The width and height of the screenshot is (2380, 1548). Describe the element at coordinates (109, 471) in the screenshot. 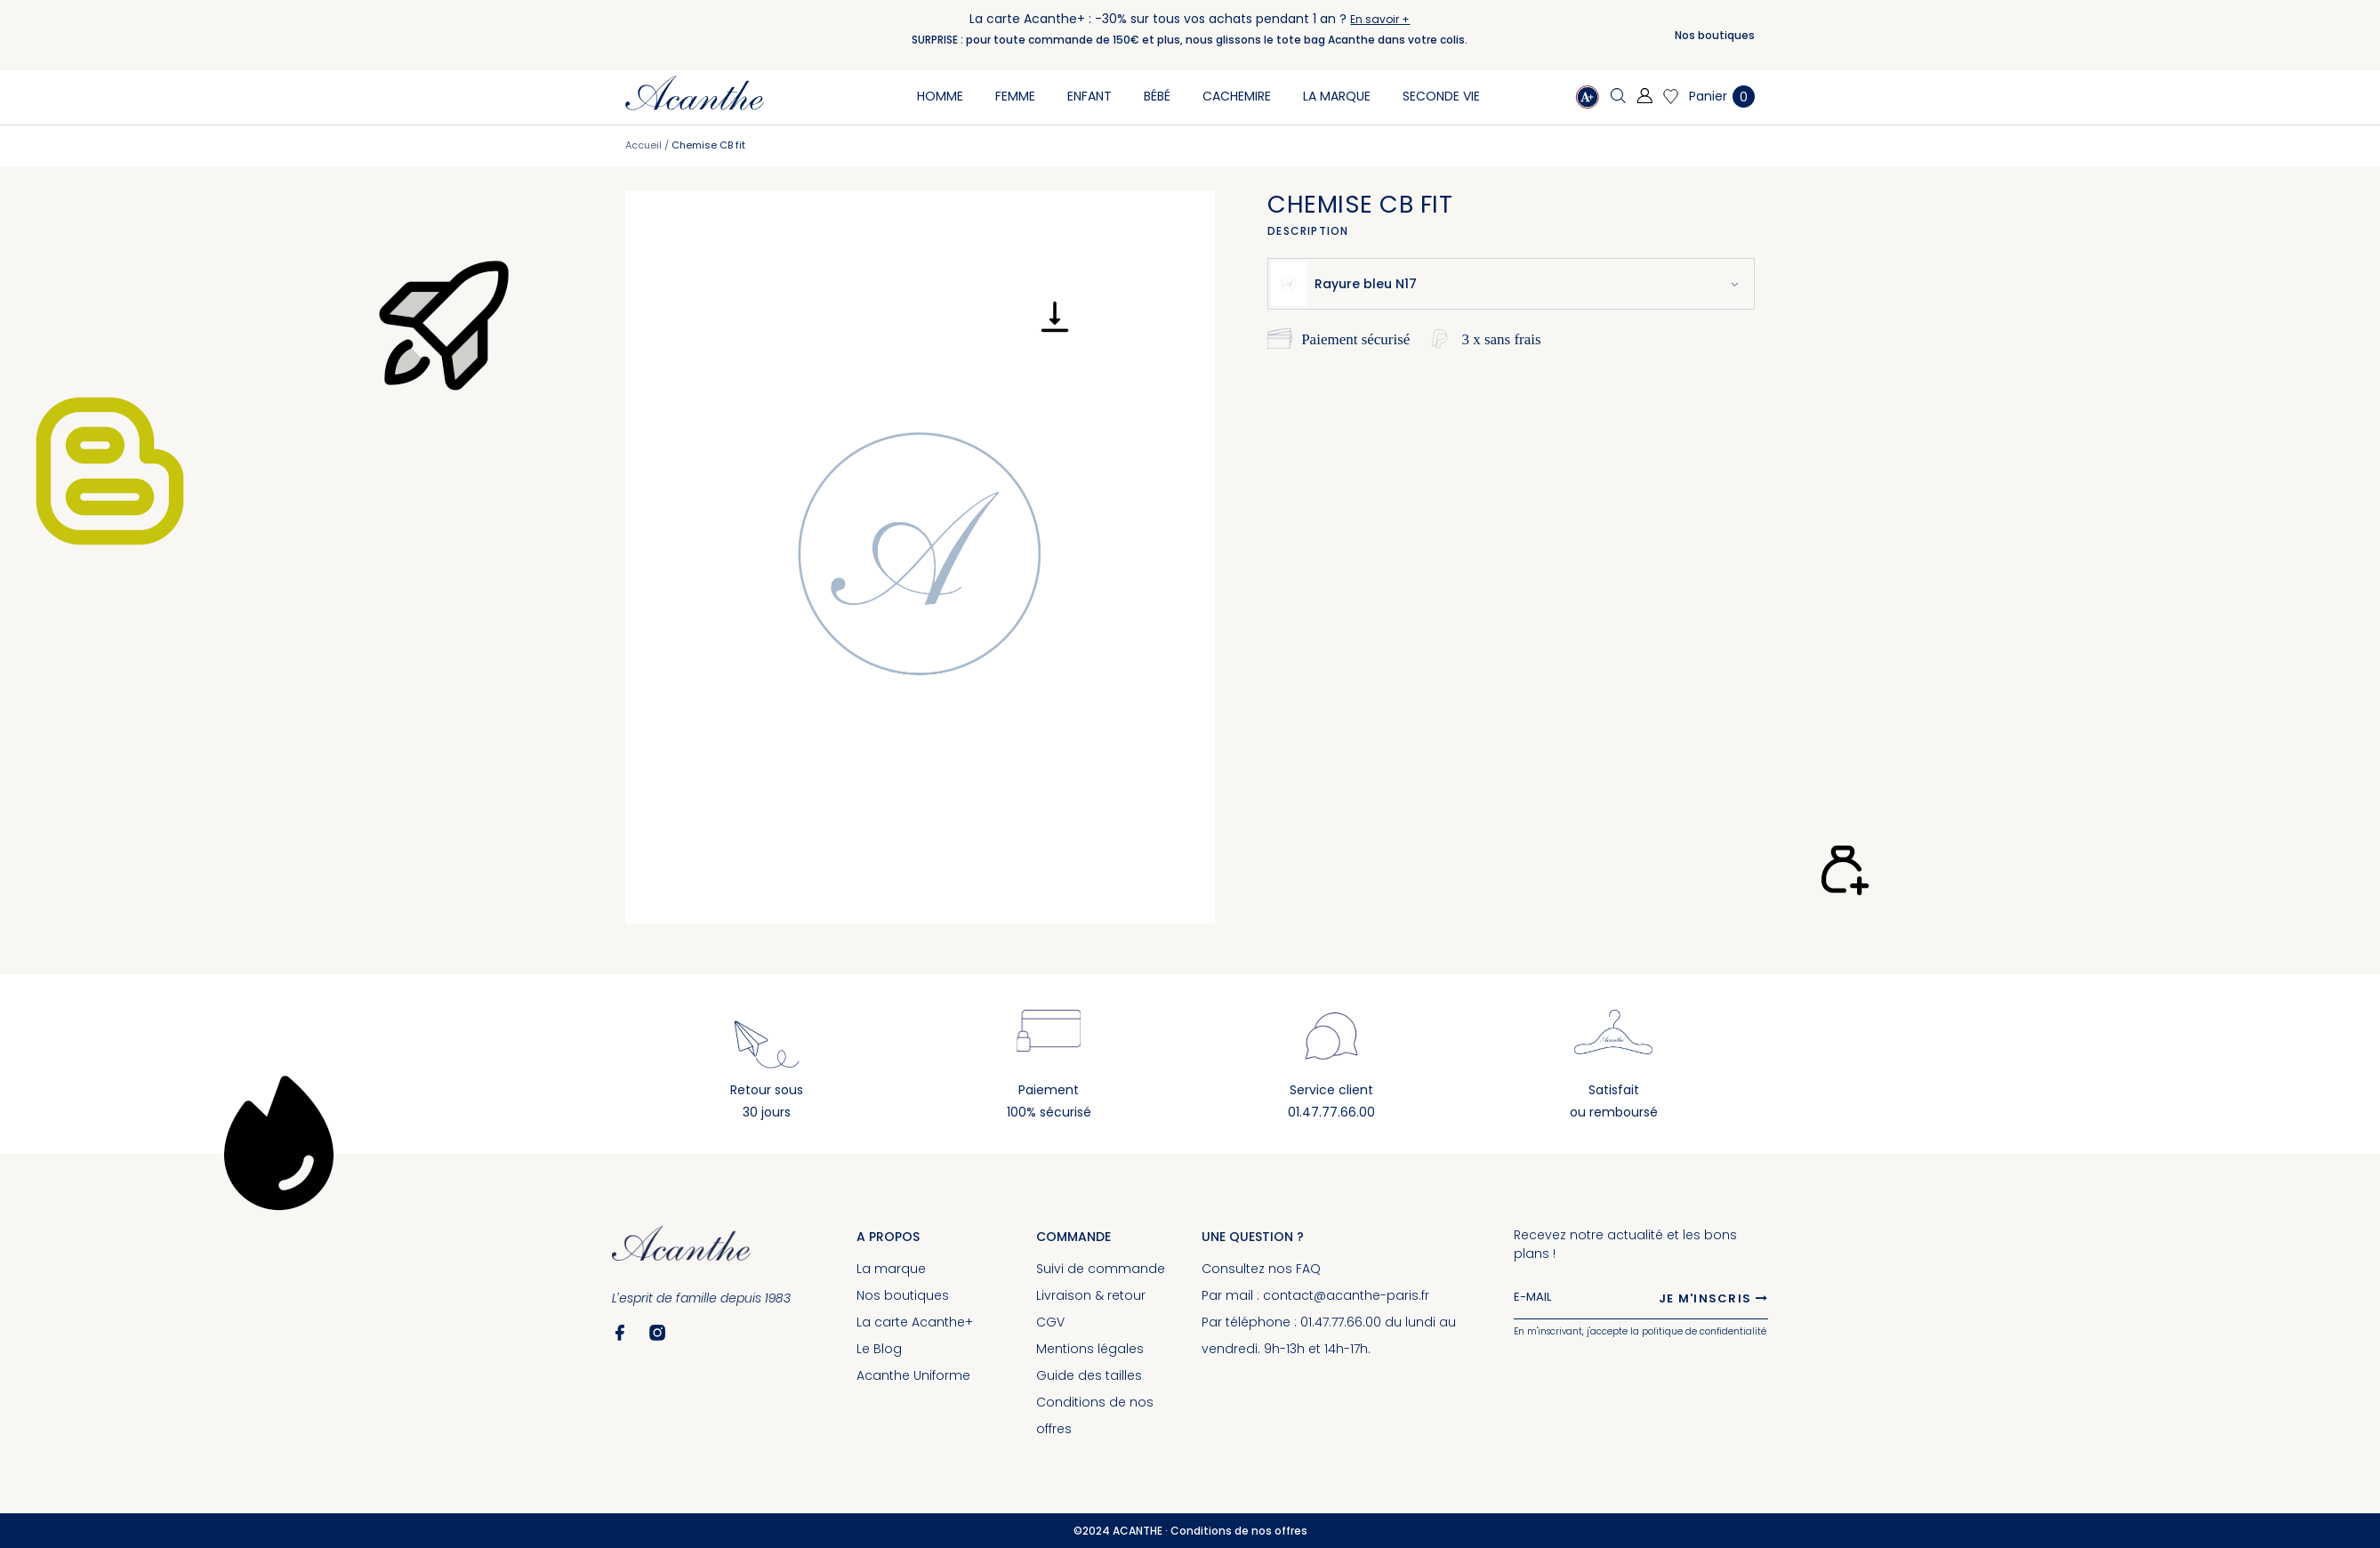

I see `open blogger app` at that location.